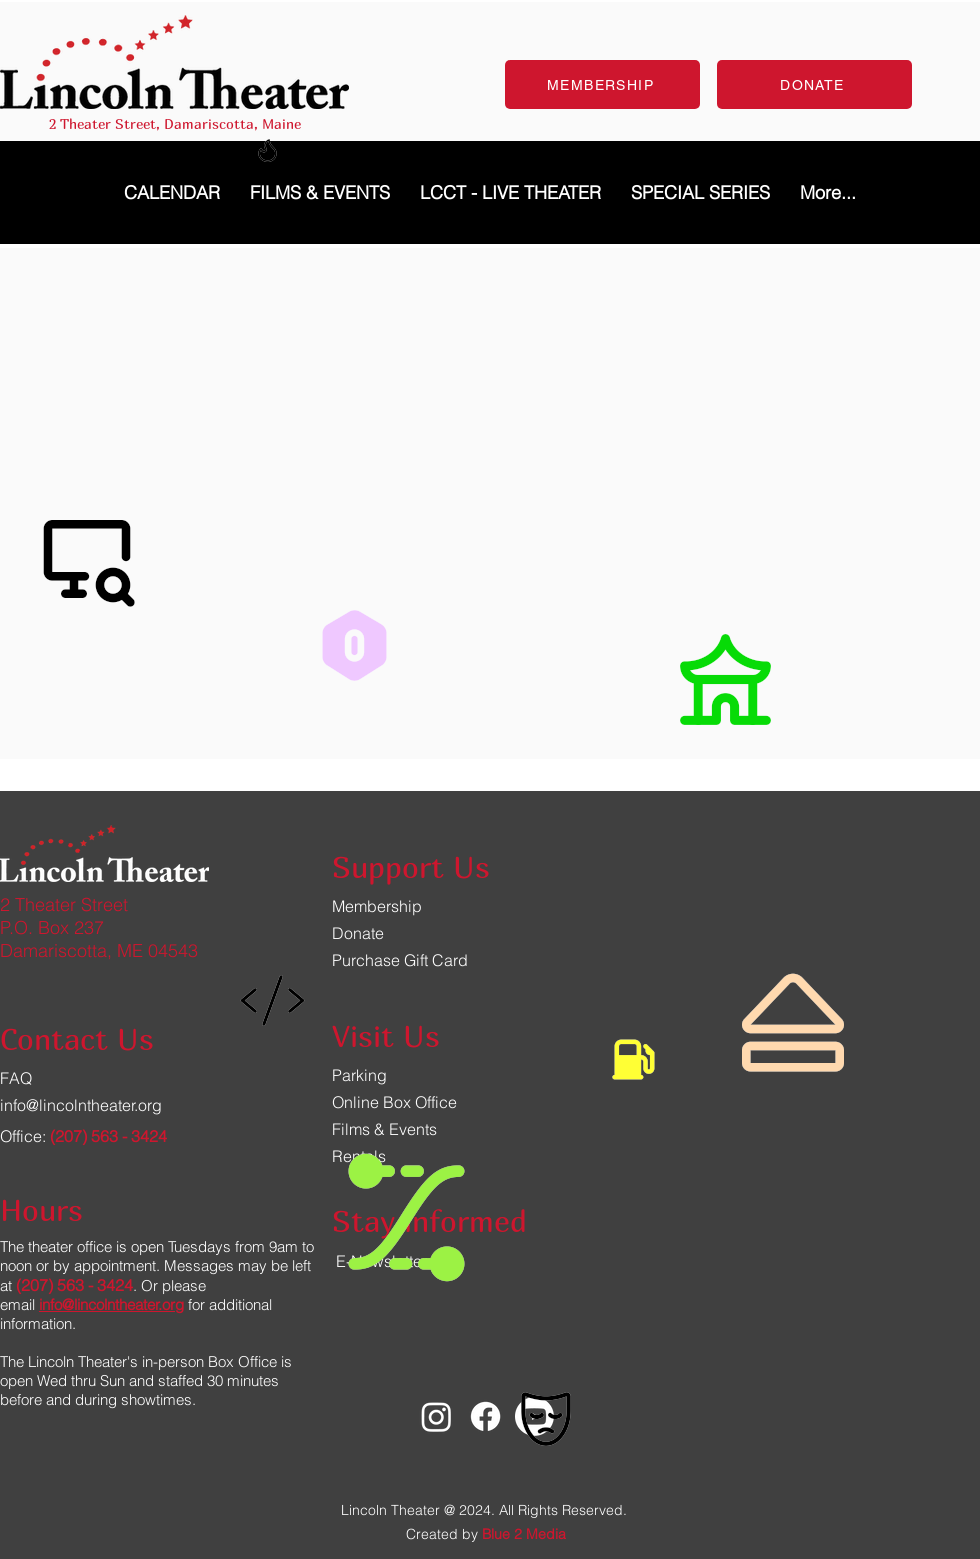 The height and width of the screenshot is (1559, 980). What do you see at coordinates (793, 1029) in the screenshot?
I see `eject media or disc` at bounding box center [793, 1029].